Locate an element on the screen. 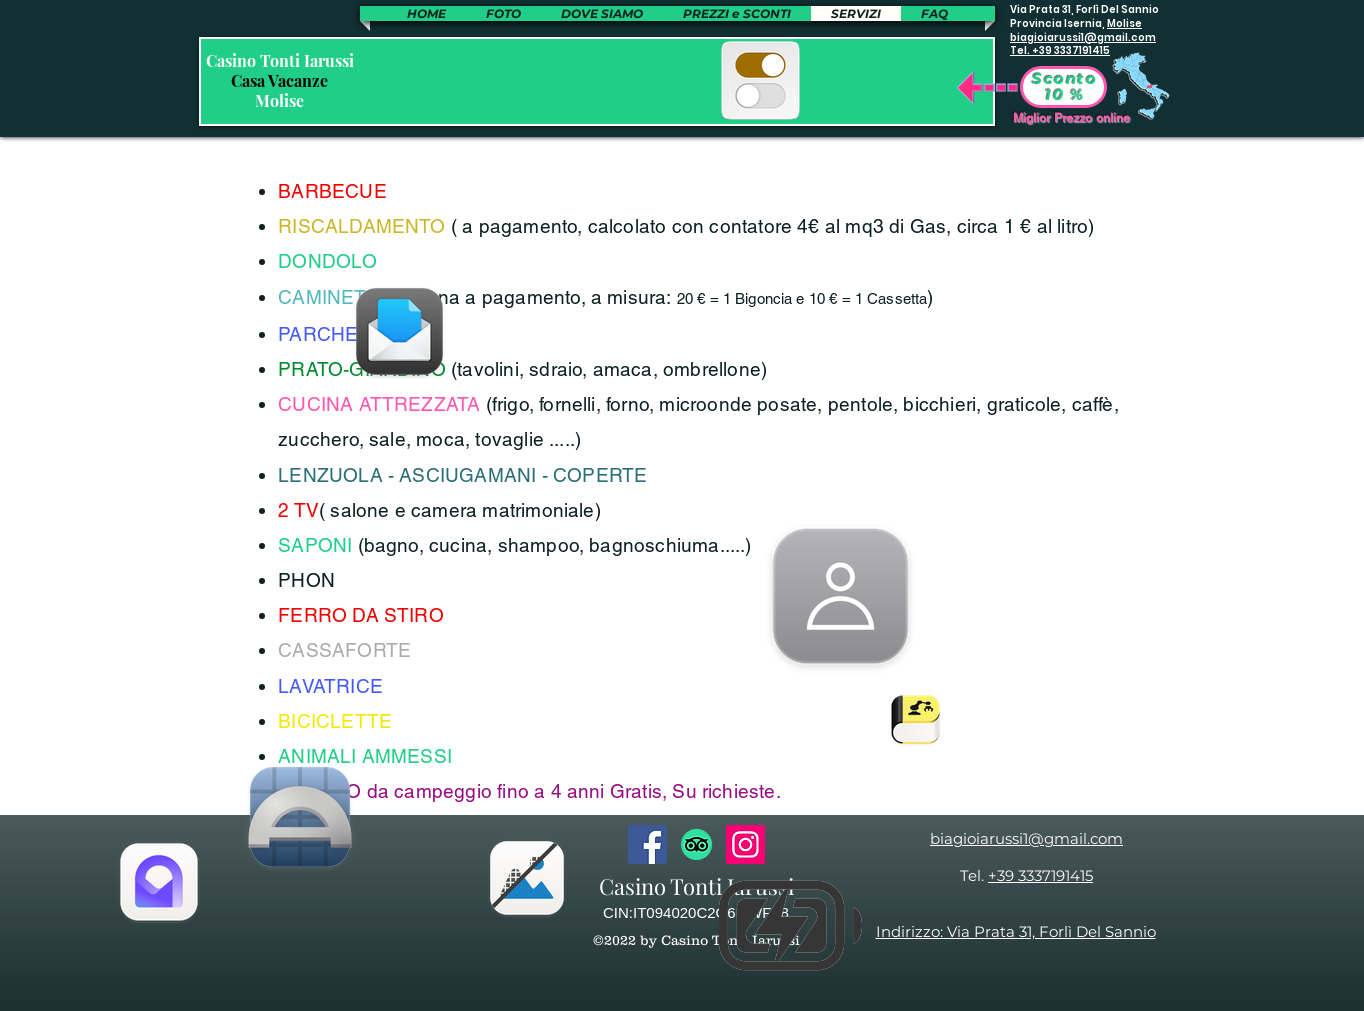 Image resolution: width=1364 pixels, height=1011 pixels. open design or drafting application is located at coordinates (300, 817).